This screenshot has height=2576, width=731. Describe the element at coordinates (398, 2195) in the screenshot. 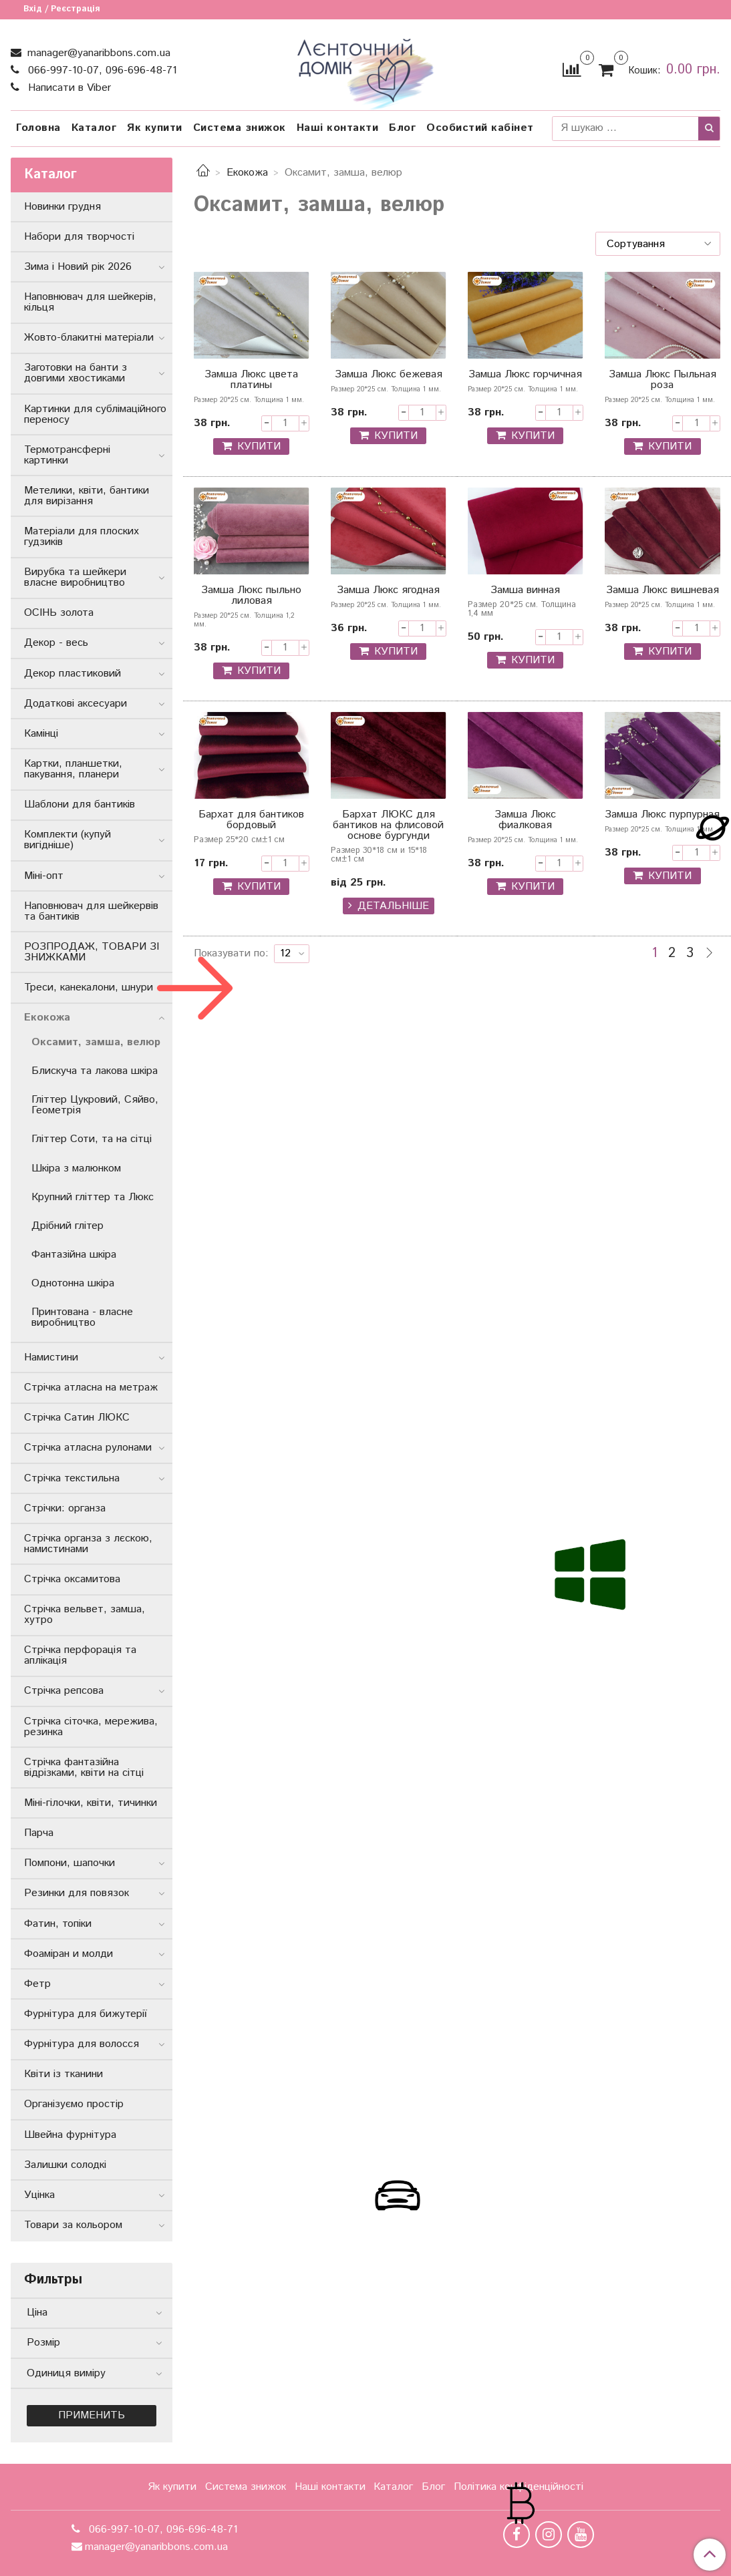

I see `select sports car or performance vehicle option` at that location.